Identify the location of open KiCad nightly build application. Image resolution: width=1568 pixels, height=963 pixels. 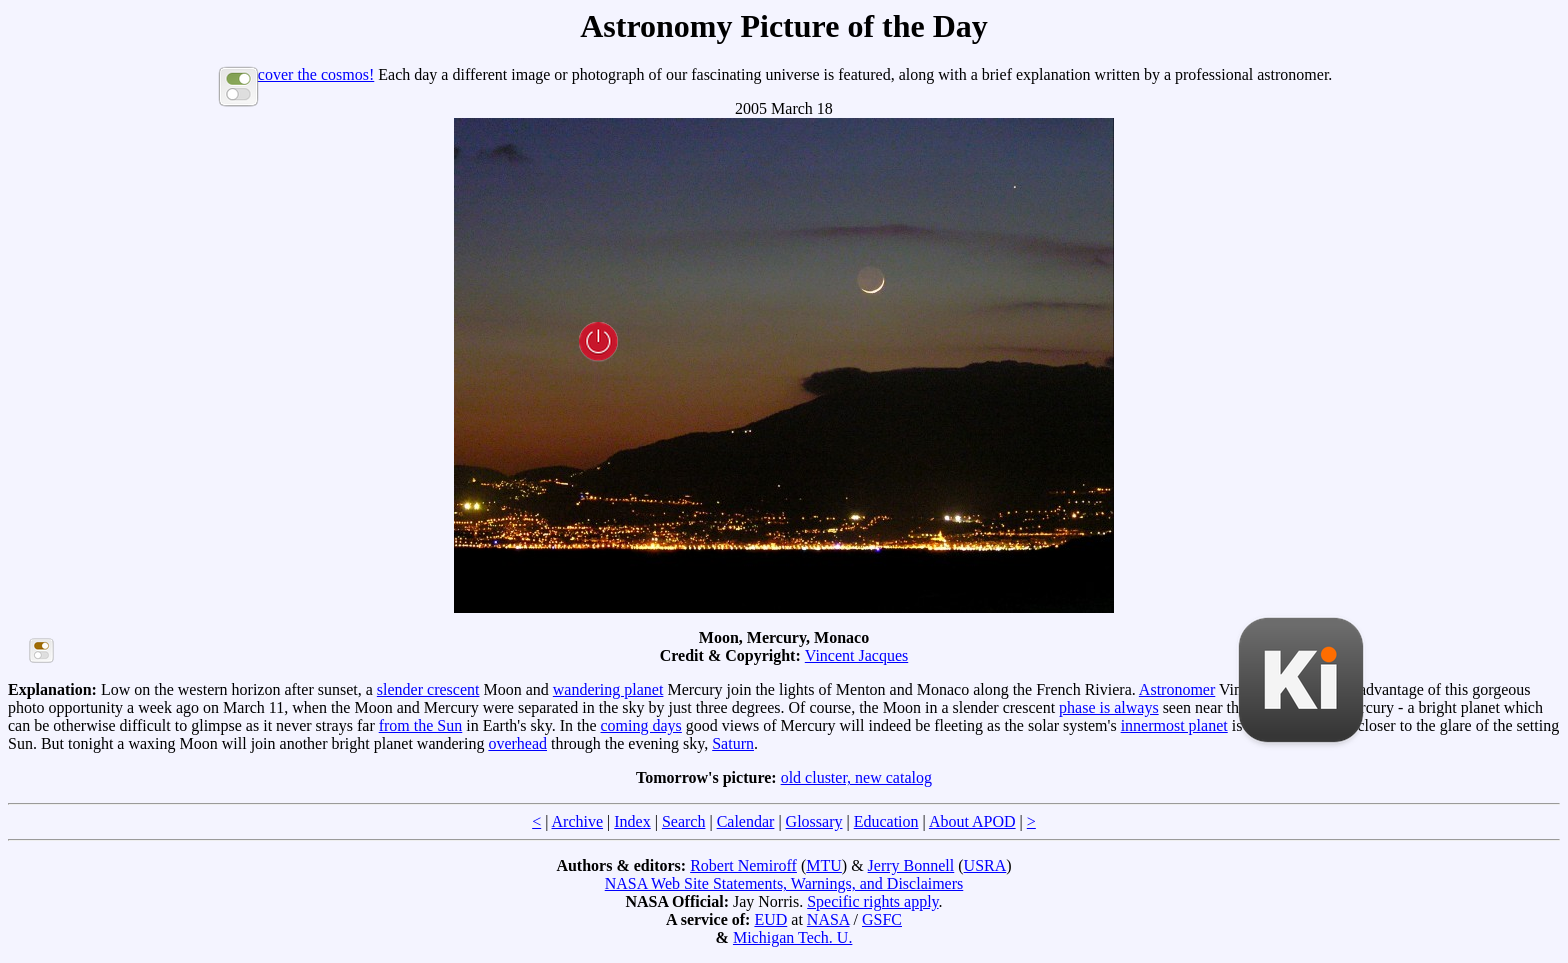
(1301, 680).